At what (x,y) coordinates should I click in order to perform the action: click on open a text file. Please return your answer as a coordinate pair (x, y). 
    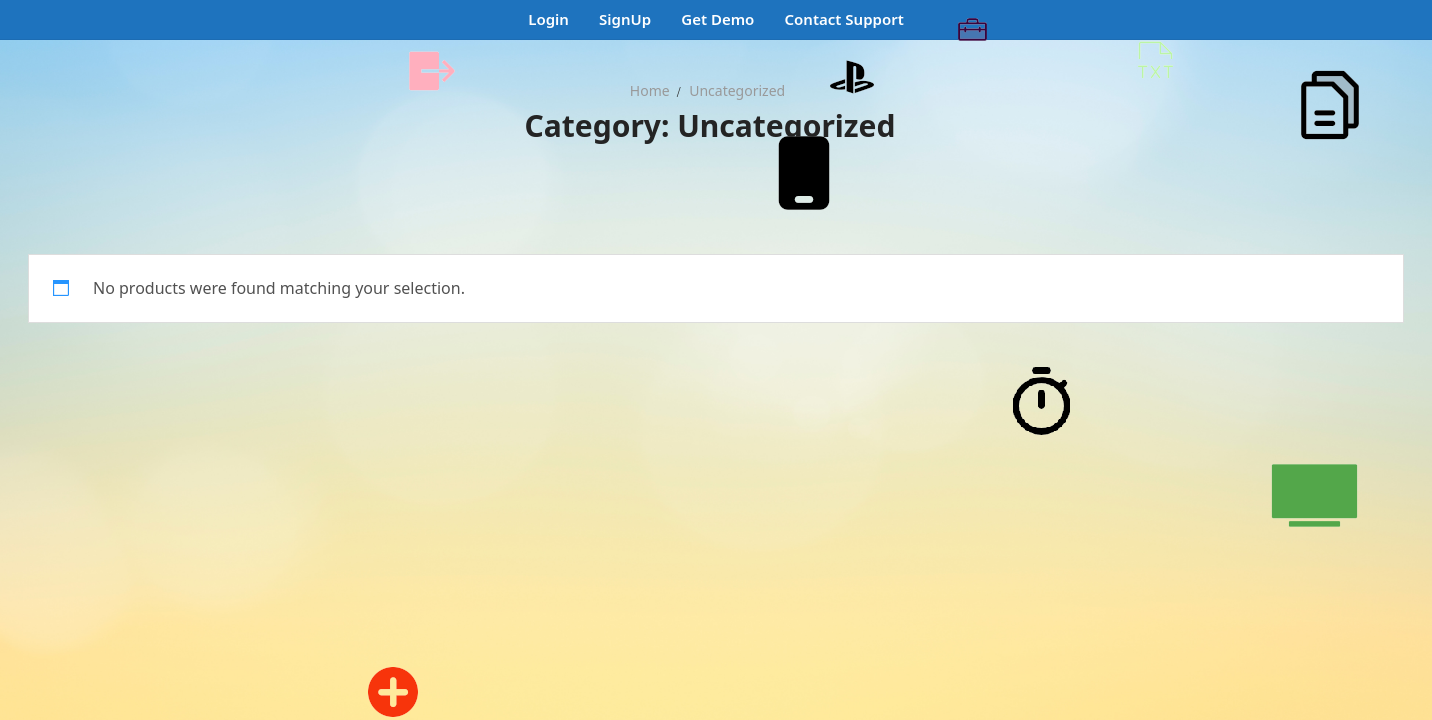
    Looking at the image, I should click on (1155, 61).